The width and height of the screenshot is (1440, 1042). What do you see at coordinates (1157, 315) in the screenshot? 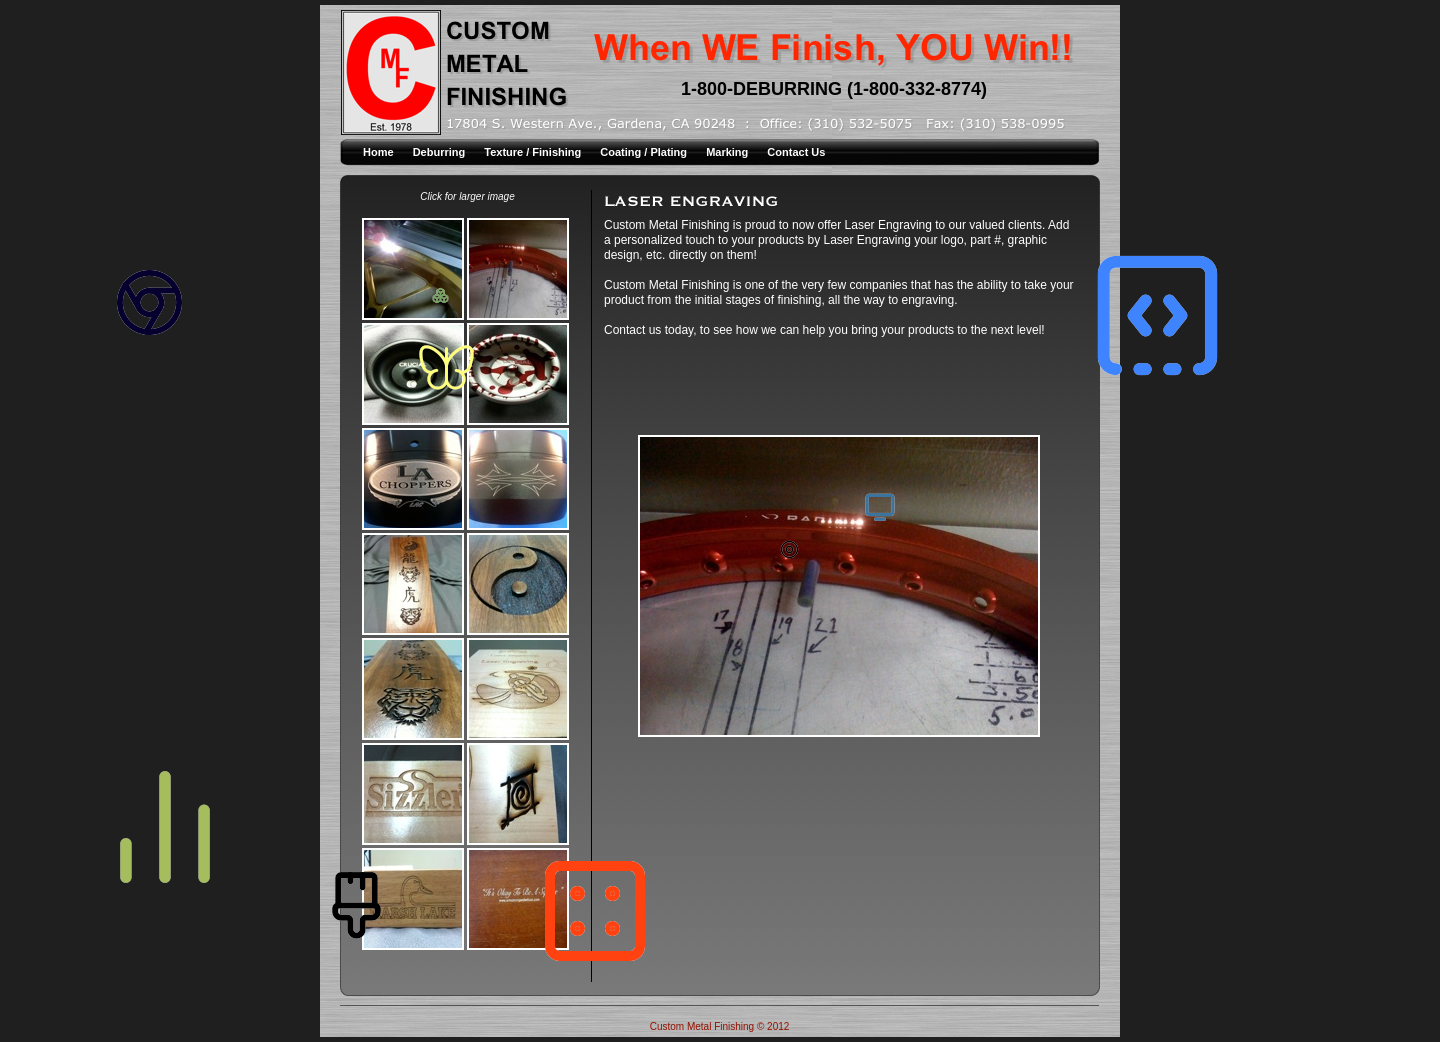
I see `embed code snippet in a container` at bounding box center [1157, 315].